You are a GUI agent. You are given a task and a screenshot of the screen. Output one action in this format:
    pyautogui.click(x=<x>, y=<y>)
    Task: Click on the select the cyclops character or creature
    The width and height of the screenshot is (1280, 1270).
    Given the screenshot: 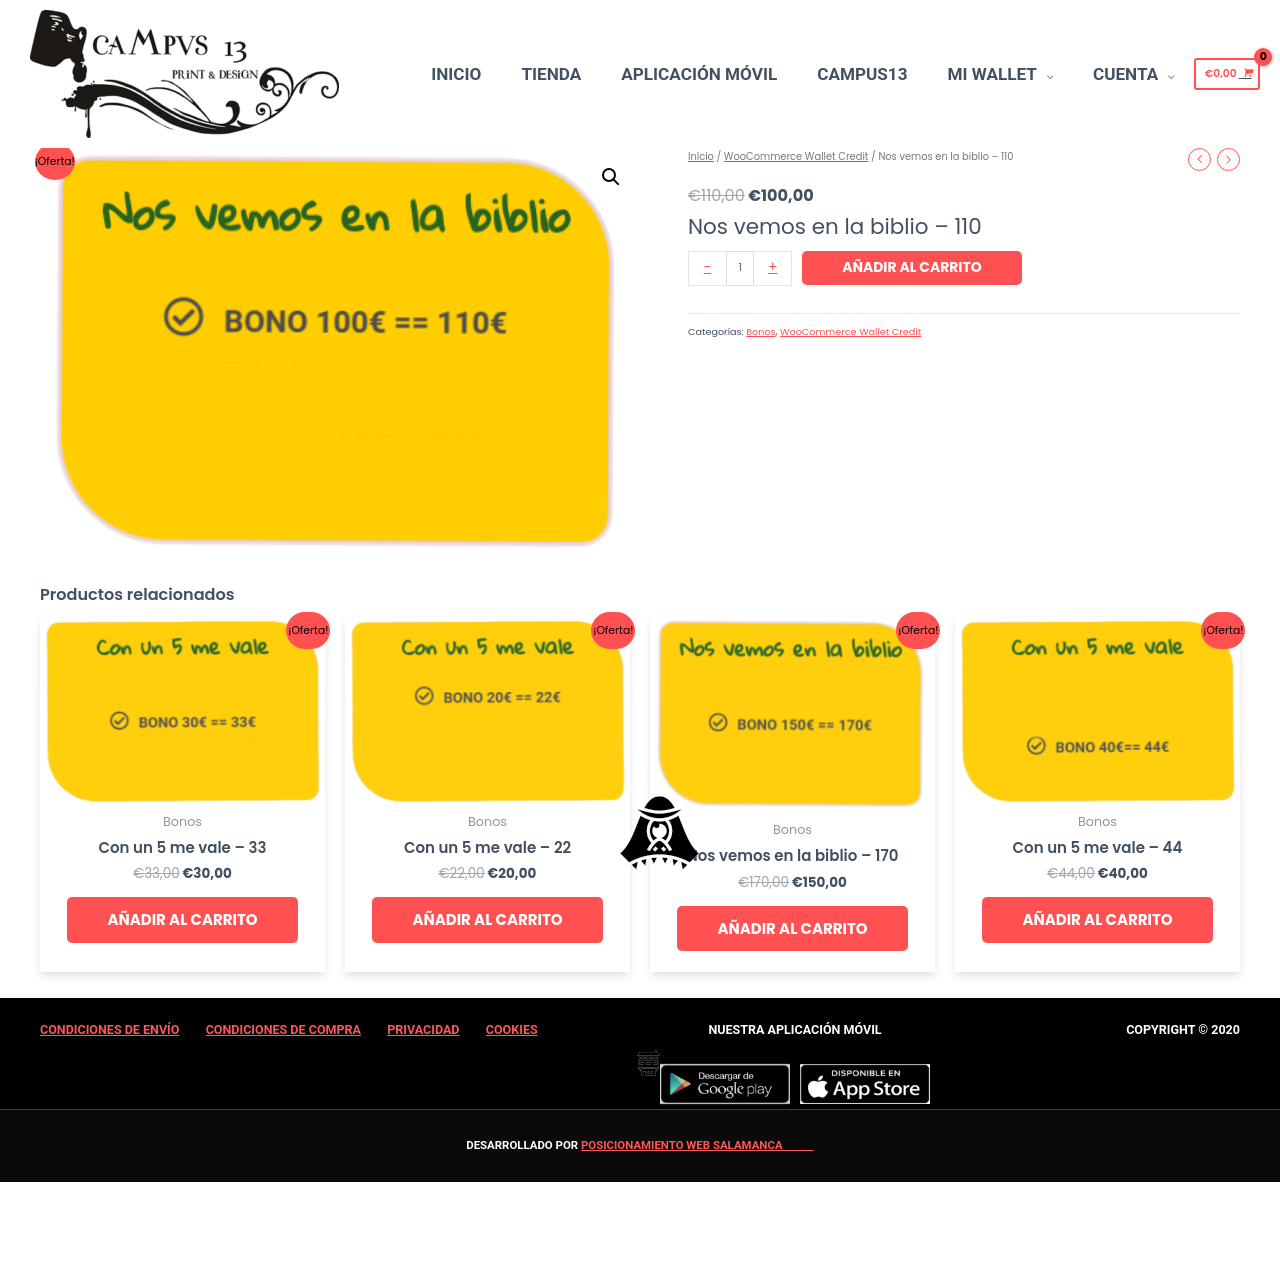 What is the action you would take?
    pyautogui.click(x=659, y=836)
    